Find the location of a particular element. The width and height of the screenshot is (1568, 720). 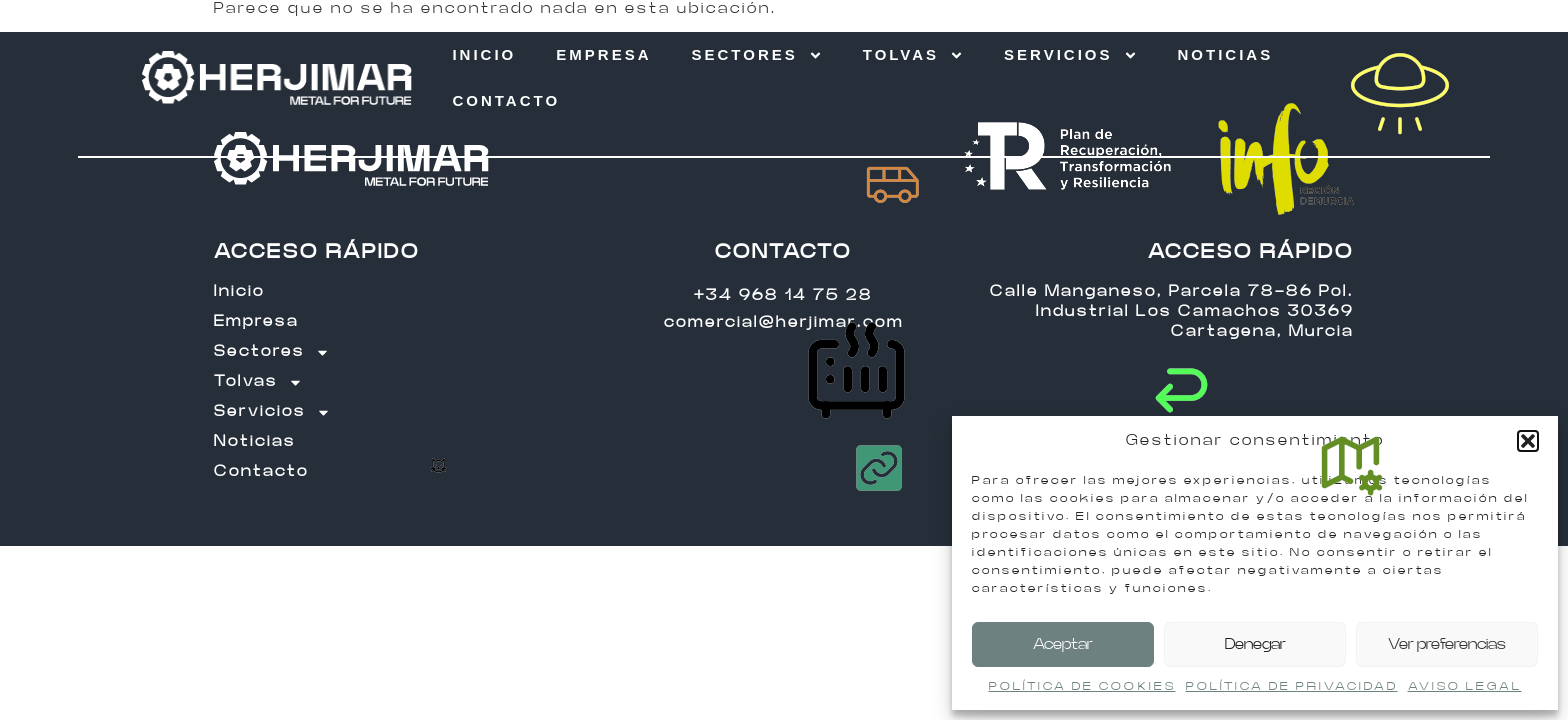

access map settings is located at coordinates (1350, 462).